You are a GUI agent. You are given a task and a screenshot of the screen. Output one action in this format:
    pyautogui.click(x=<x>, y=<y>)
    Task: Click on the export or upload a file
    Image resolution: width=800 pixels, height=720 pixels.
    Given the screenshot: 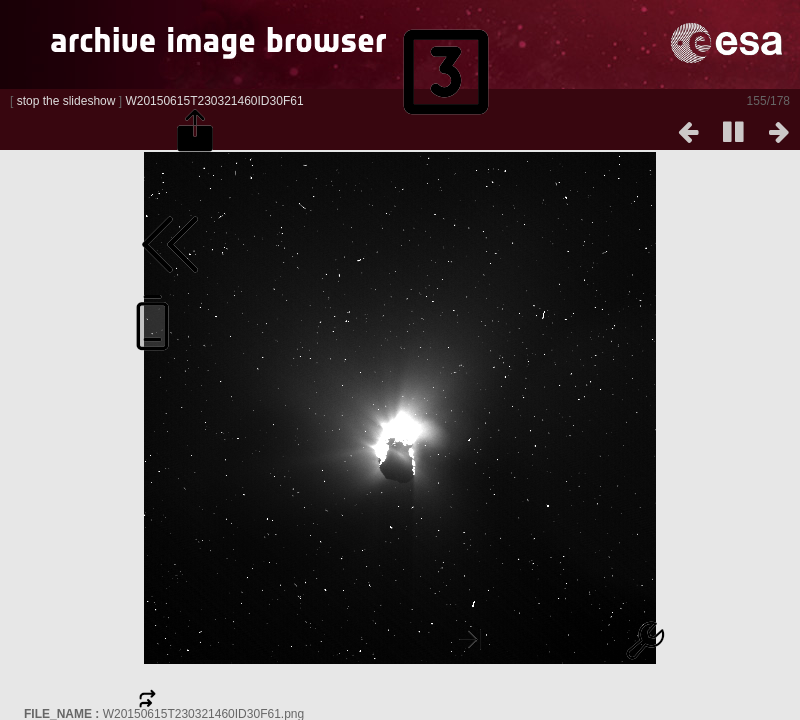 What is the action you would take?
    pyautogui.click(x=195, y=132)
    